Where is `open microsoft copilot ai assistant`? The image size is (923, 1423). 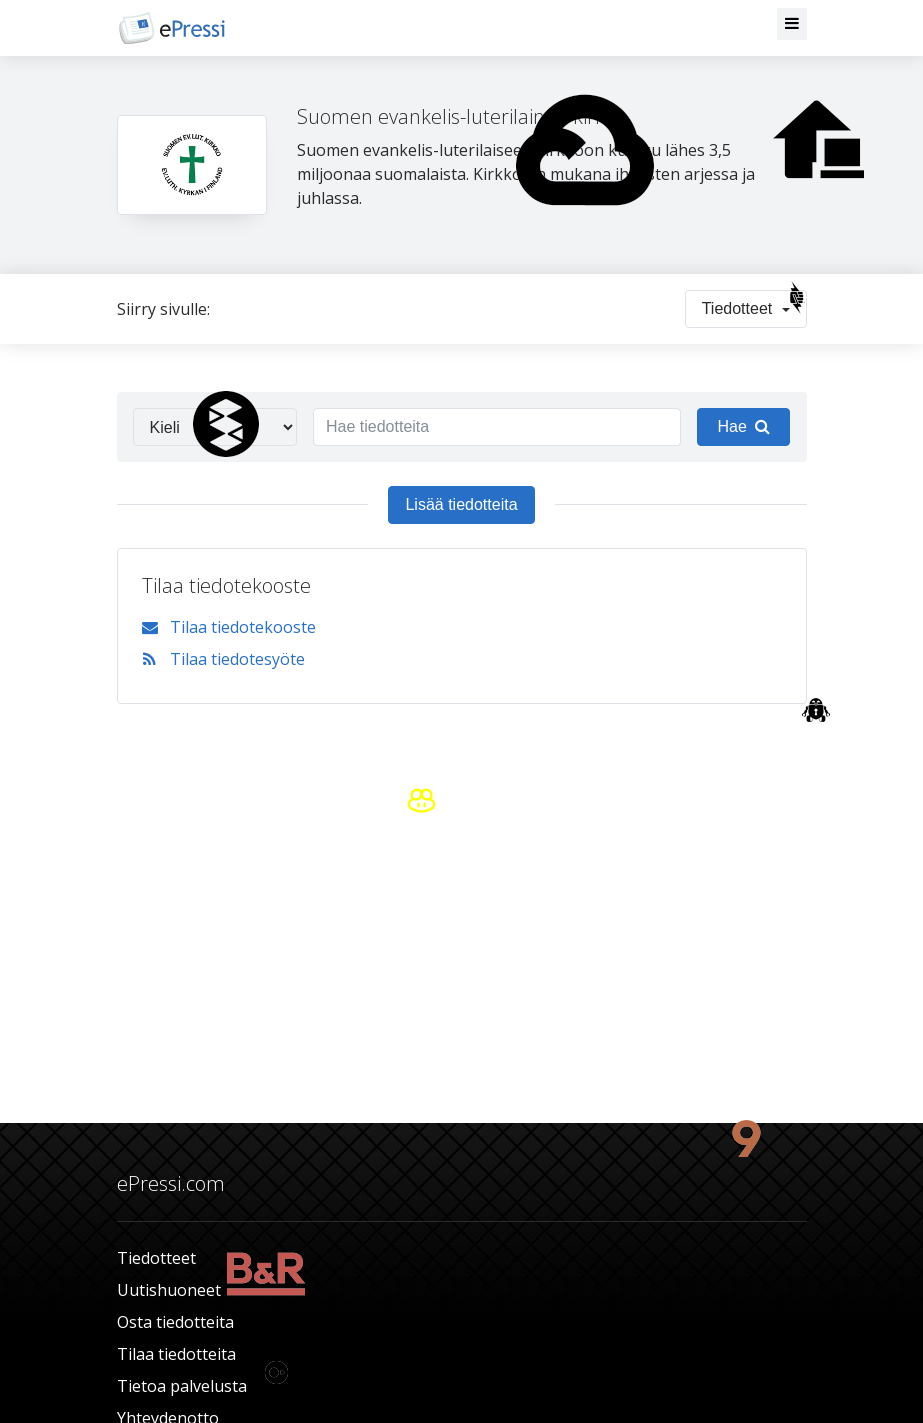
open microsoft copilot ai assistant is located at coordinates (421, 800).